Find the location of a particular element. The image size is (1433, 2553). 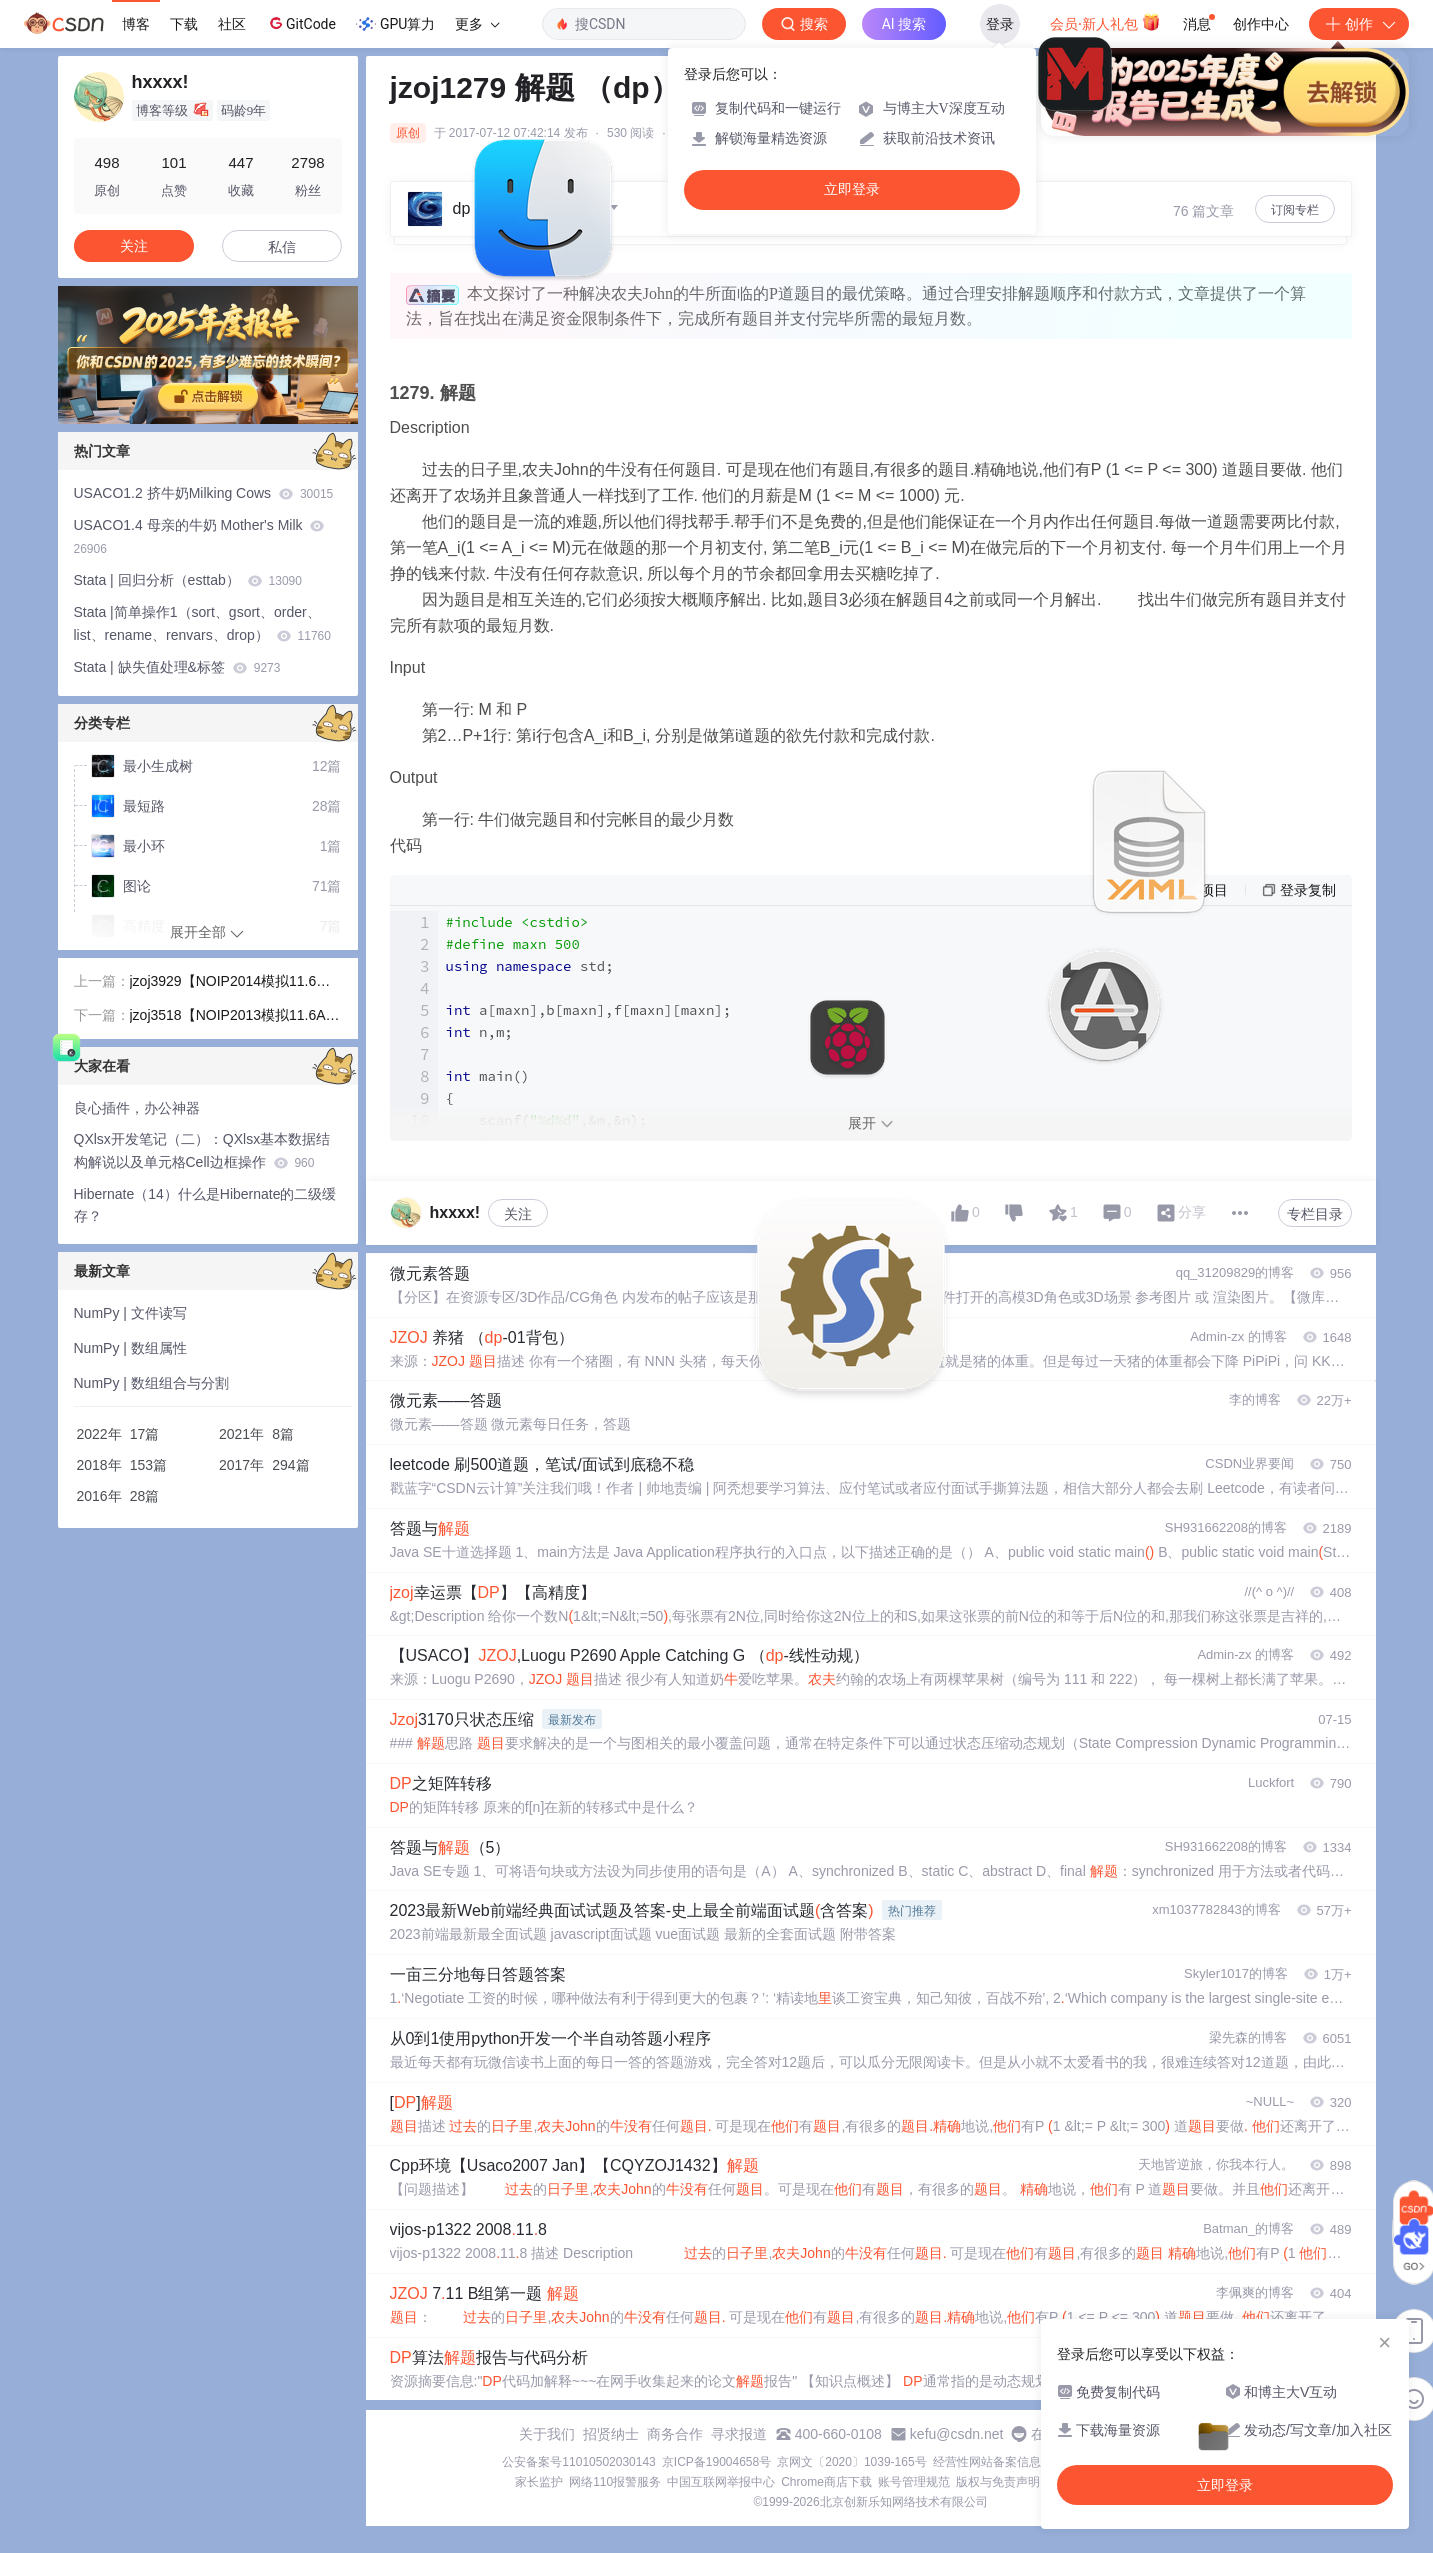

view release notes and software updates is located at coordinates (66, 1047).